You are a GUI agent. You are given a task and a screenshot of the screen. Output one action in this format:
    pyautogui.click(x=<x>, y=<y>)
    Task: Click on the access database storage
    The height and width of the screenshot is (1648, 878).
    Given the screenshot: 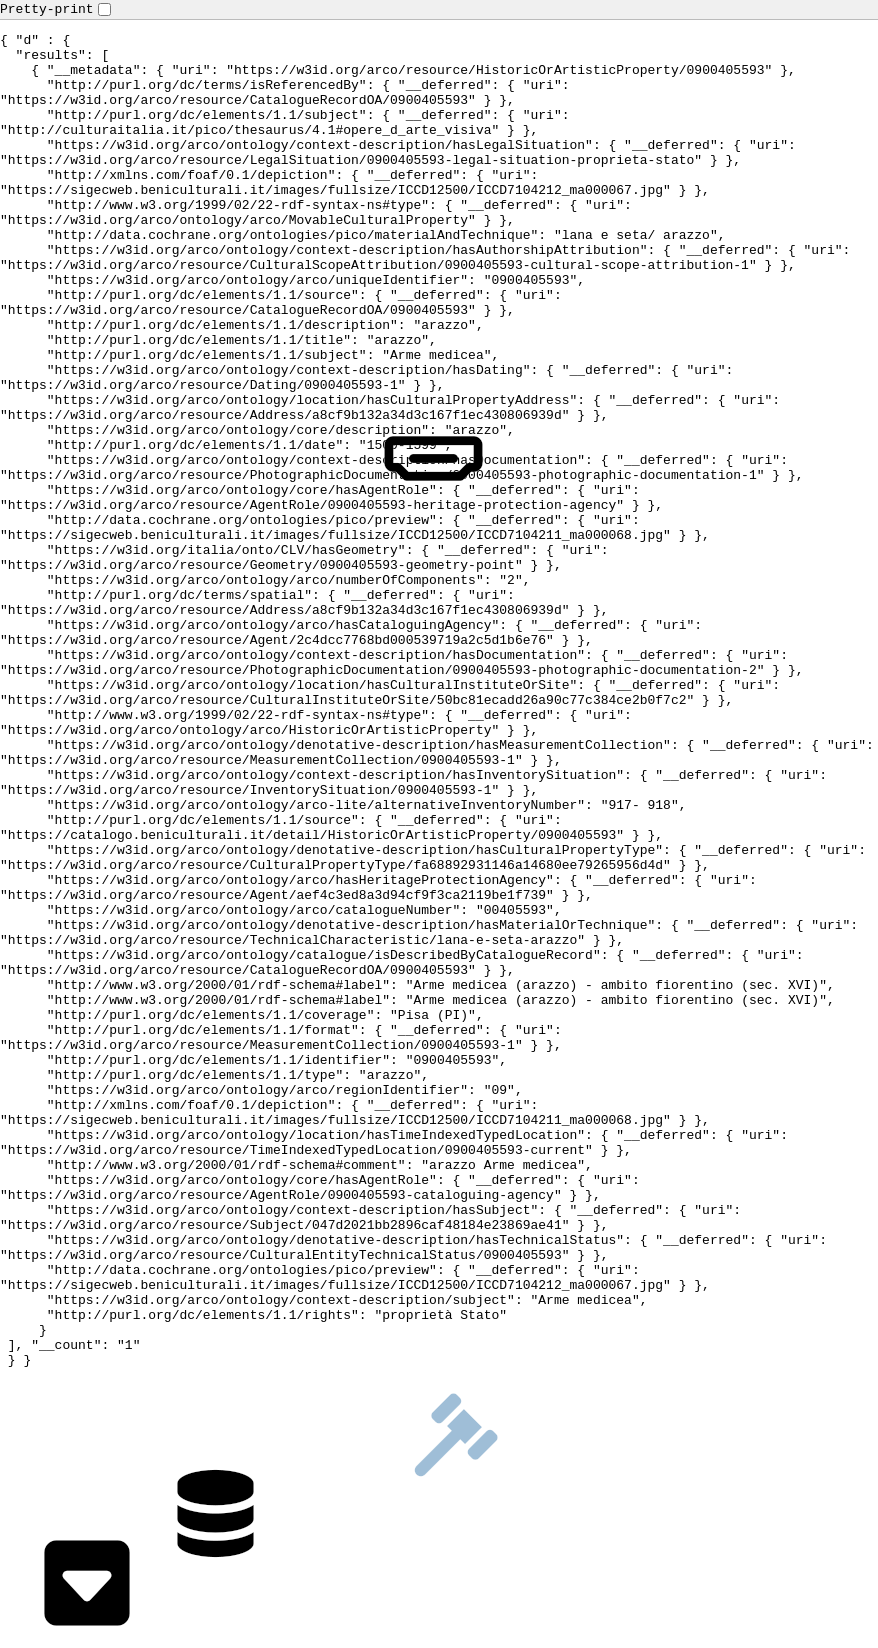 What is the action you would take?
    pyautogui.click(x=215, y=1513)
    